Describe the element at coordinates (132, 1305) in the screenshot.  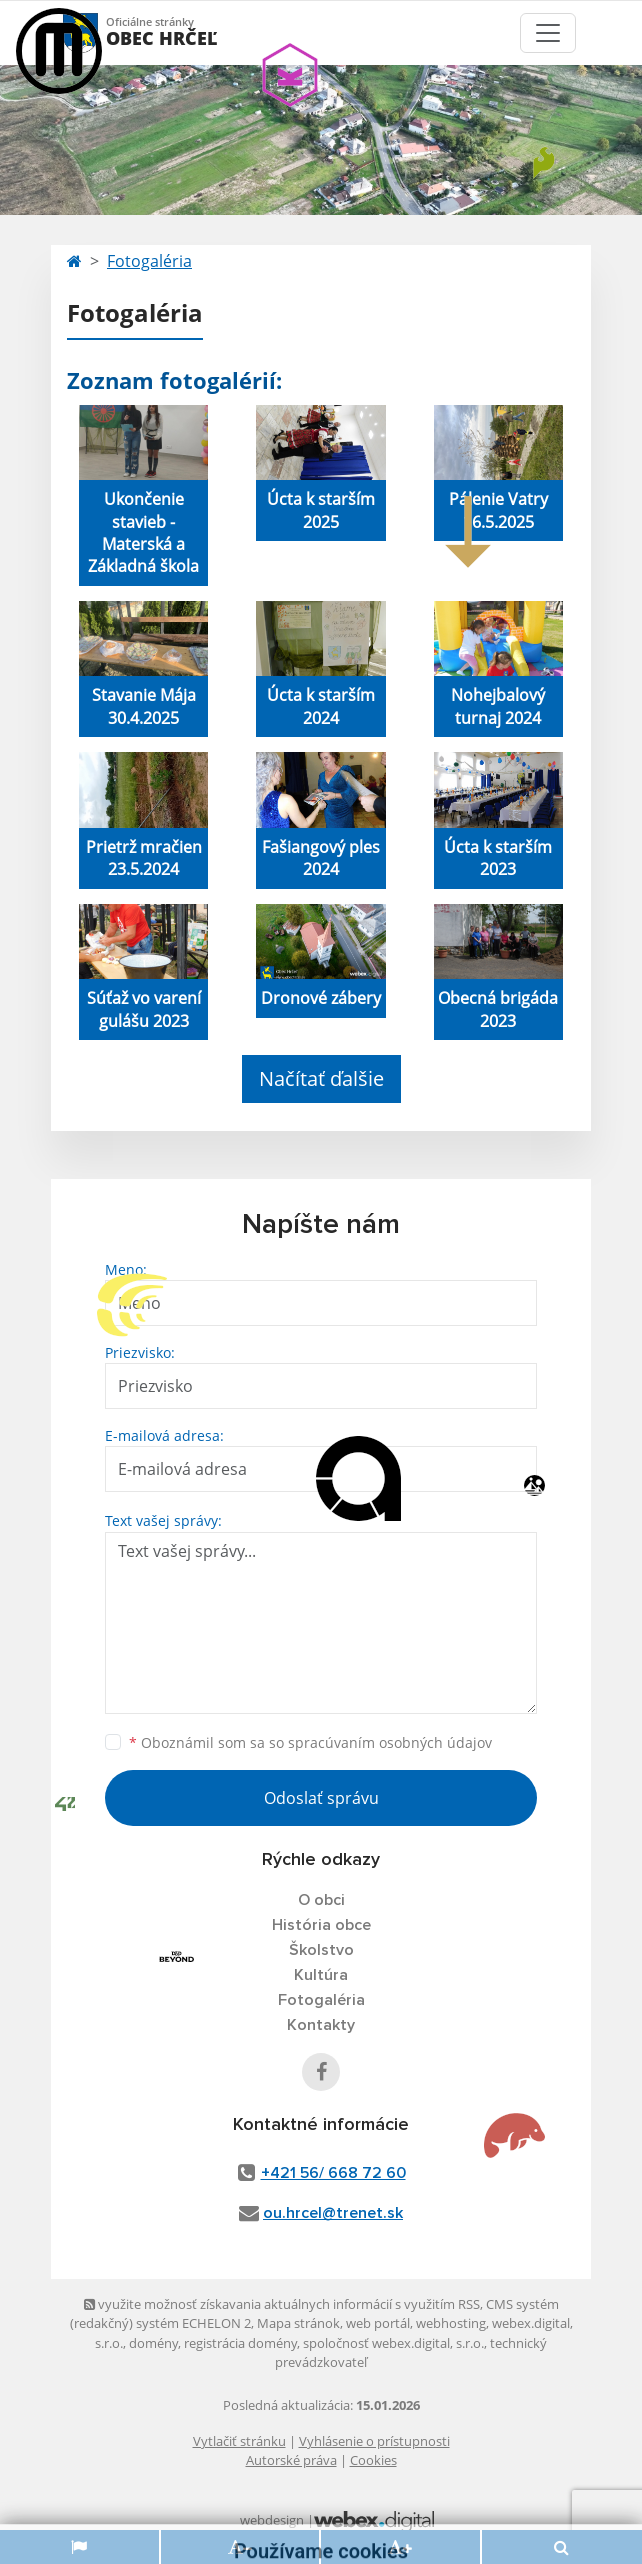
I see `Crowdin localization platform logo` at that location.